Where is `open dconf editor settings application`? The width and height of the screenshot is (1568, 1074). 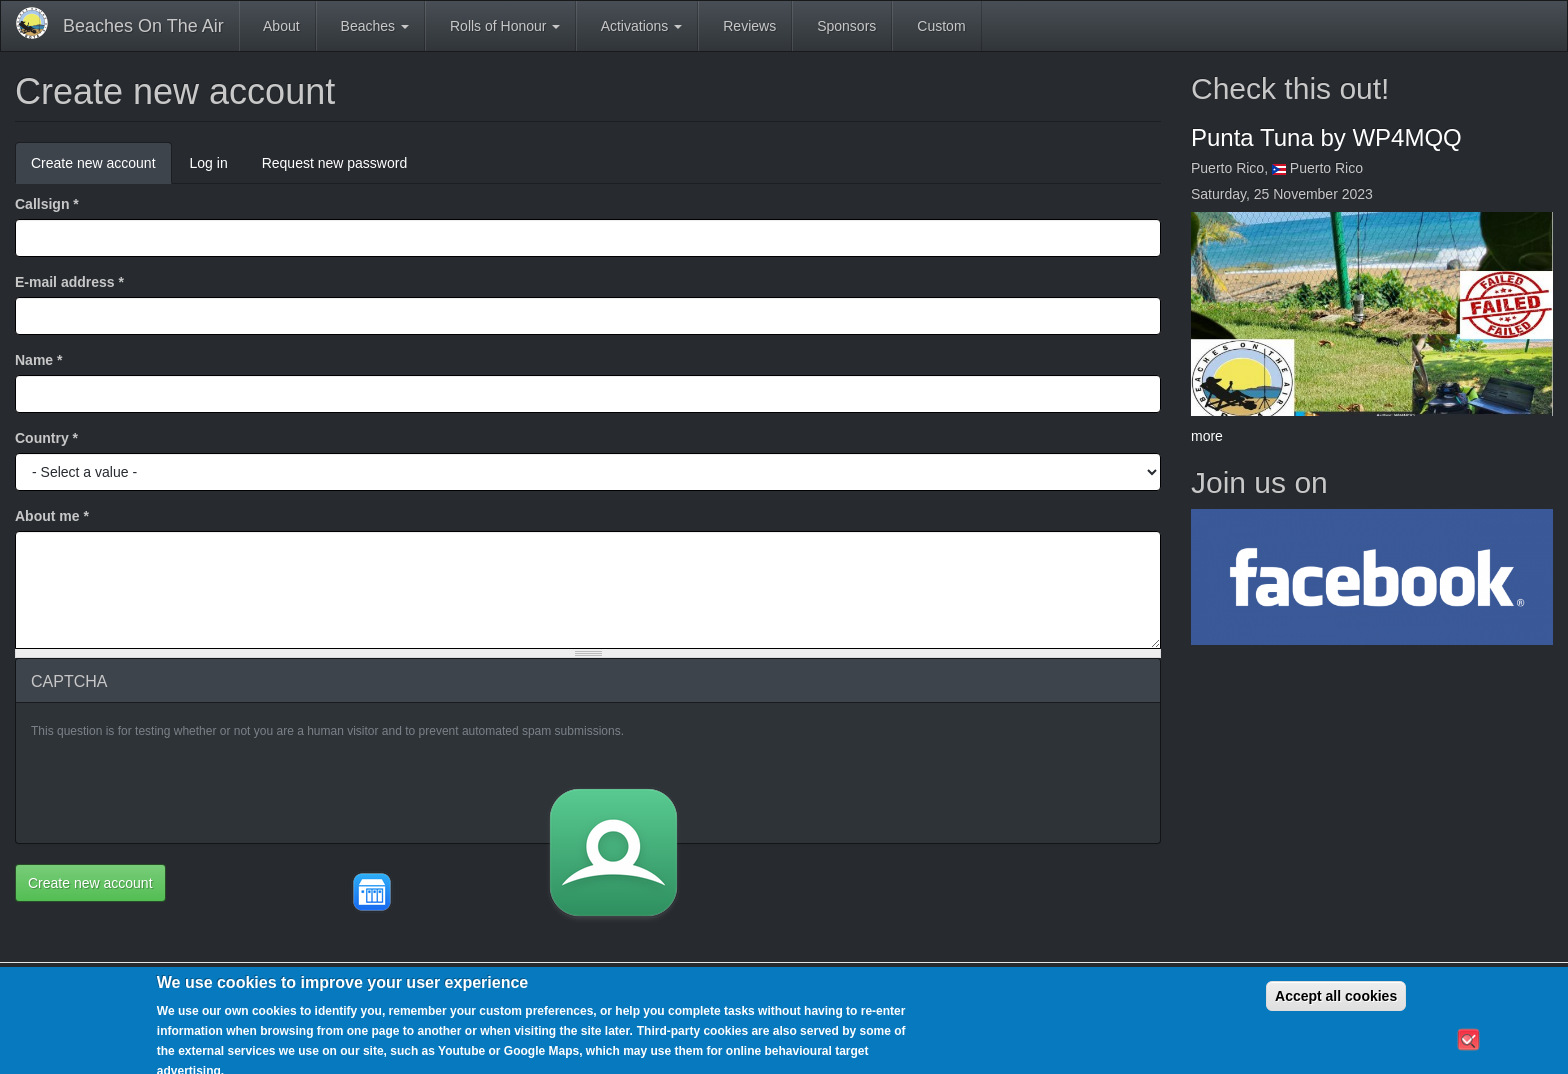
open dconf editor settings application is located at coordinates (1468, 1039).